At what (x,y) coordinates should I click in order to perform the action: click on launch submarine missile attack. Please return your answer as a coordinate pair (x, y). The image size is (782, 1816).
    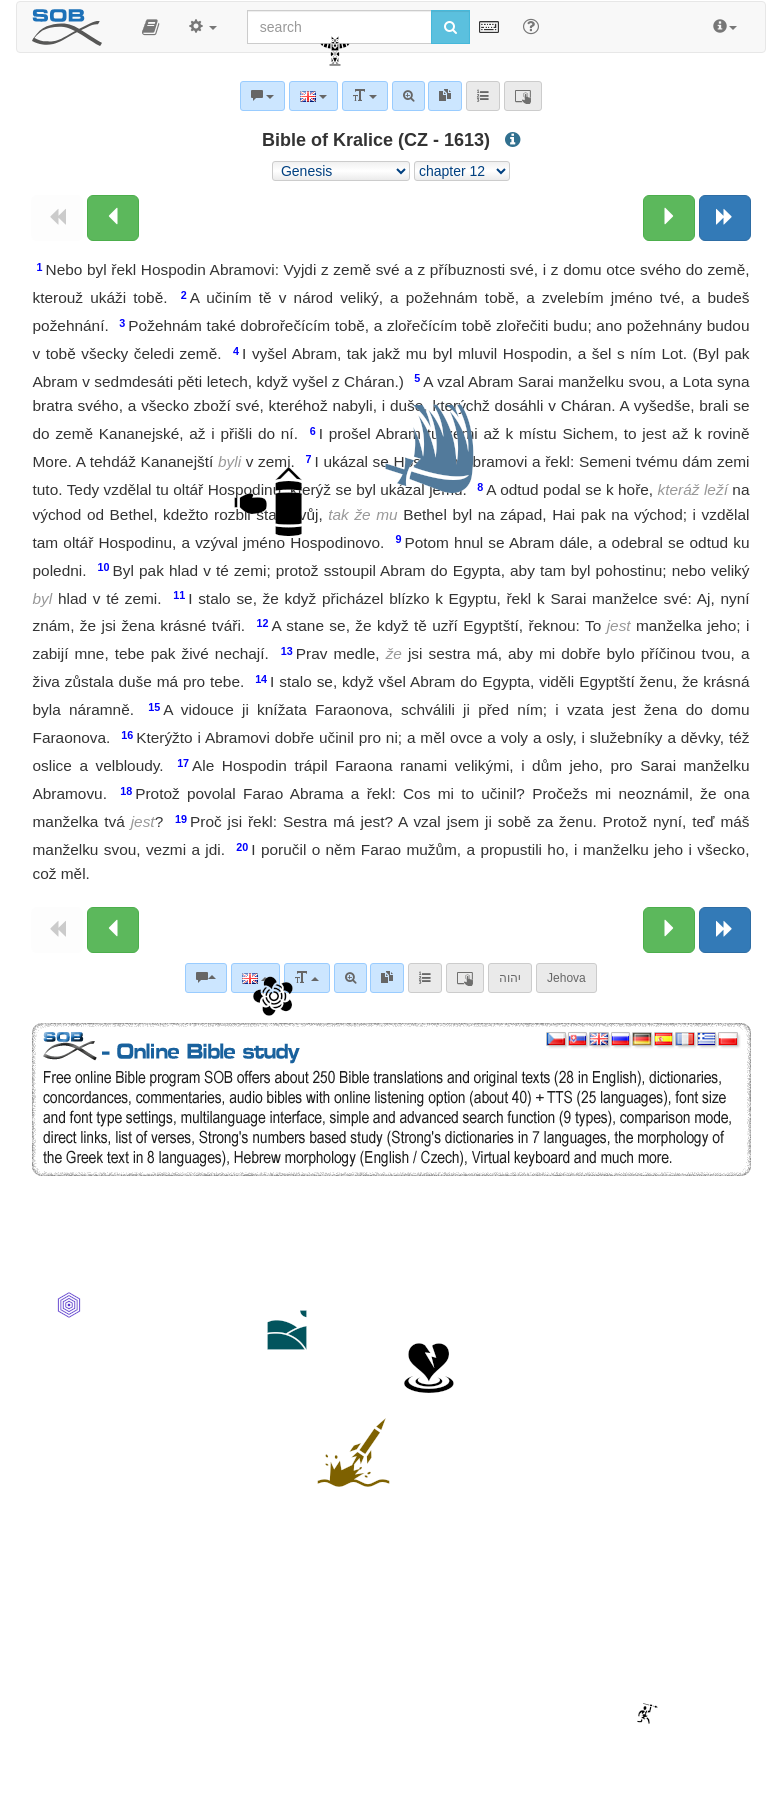
    Looking at the image, I should click on (353, 1452).